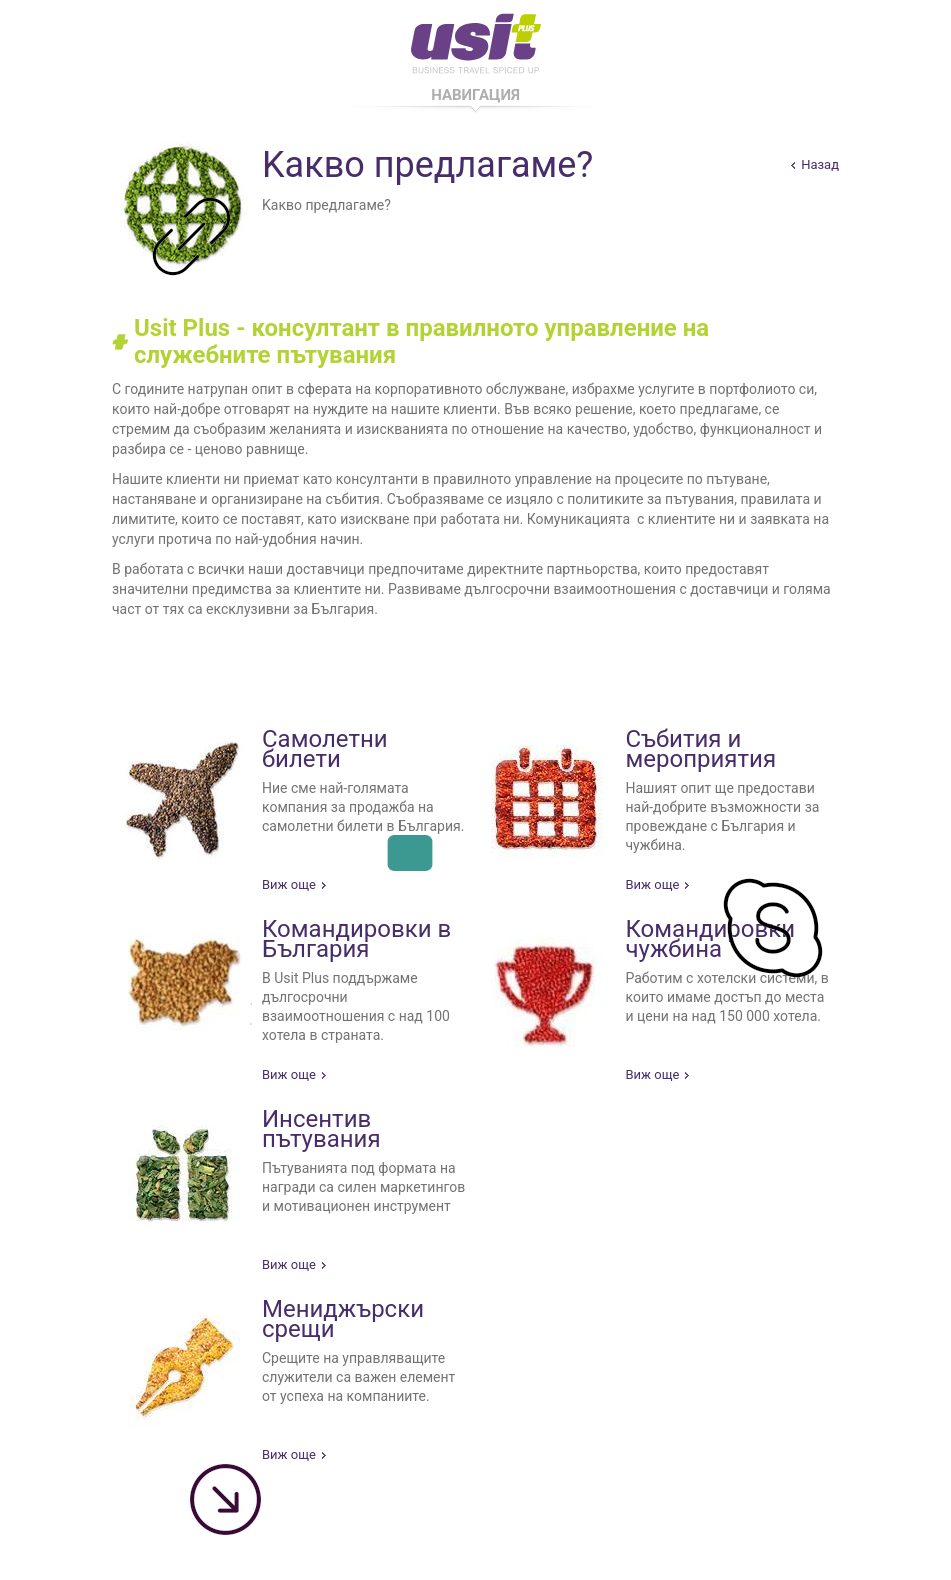 This screenshot has height=1580, width=951. I want to click on open skype app, so click(773, 928).